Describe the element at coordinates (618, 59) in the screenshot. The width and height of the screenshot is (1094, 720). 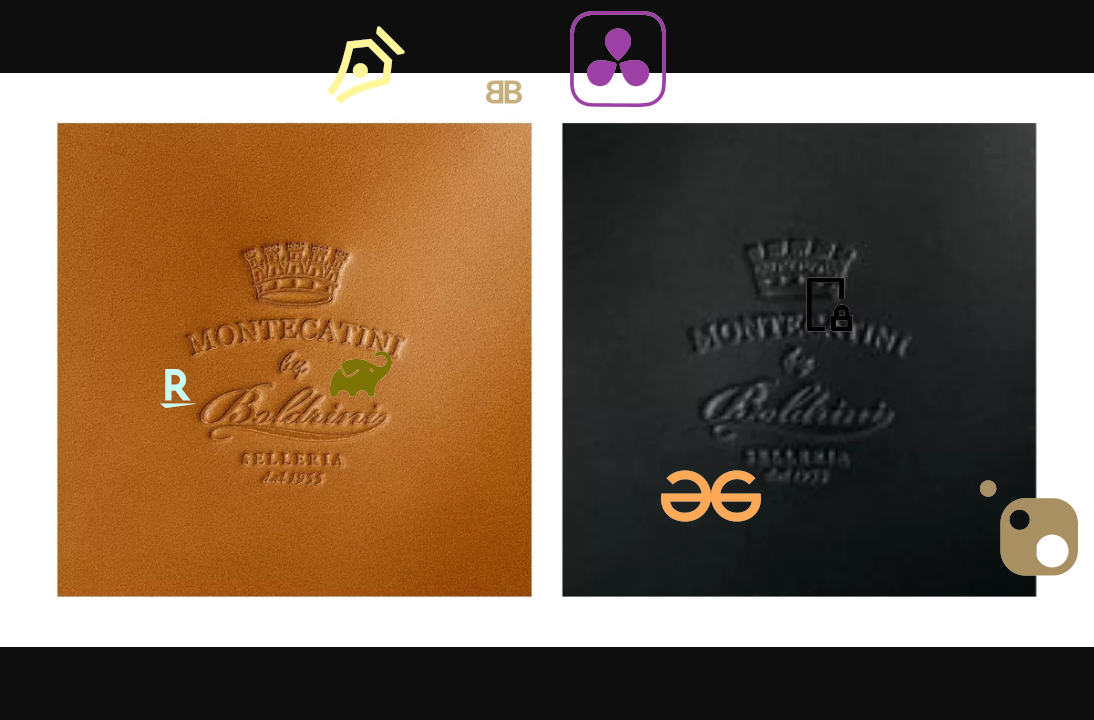
I see `open DaVinci Resolve video editing software` at that location.